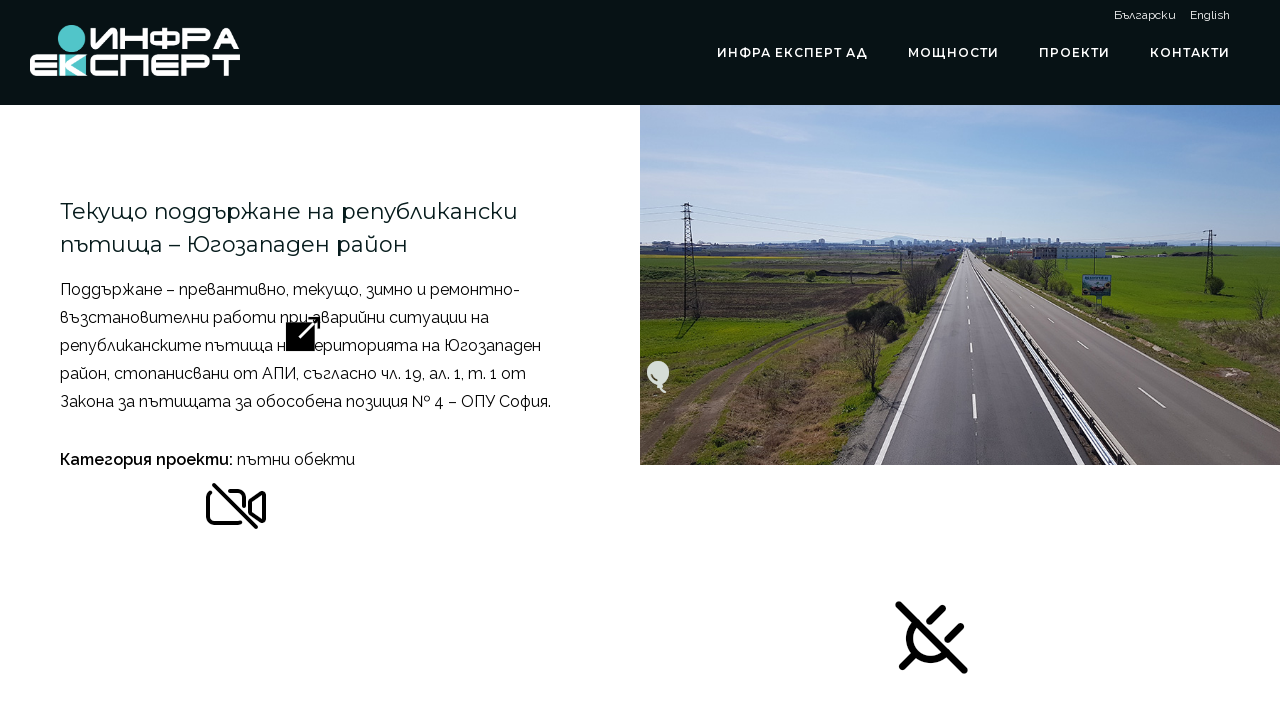  Describe the element at coordinates (658, 377) in the screenshot. I see `indicates a celebration or birthday event` at that location.